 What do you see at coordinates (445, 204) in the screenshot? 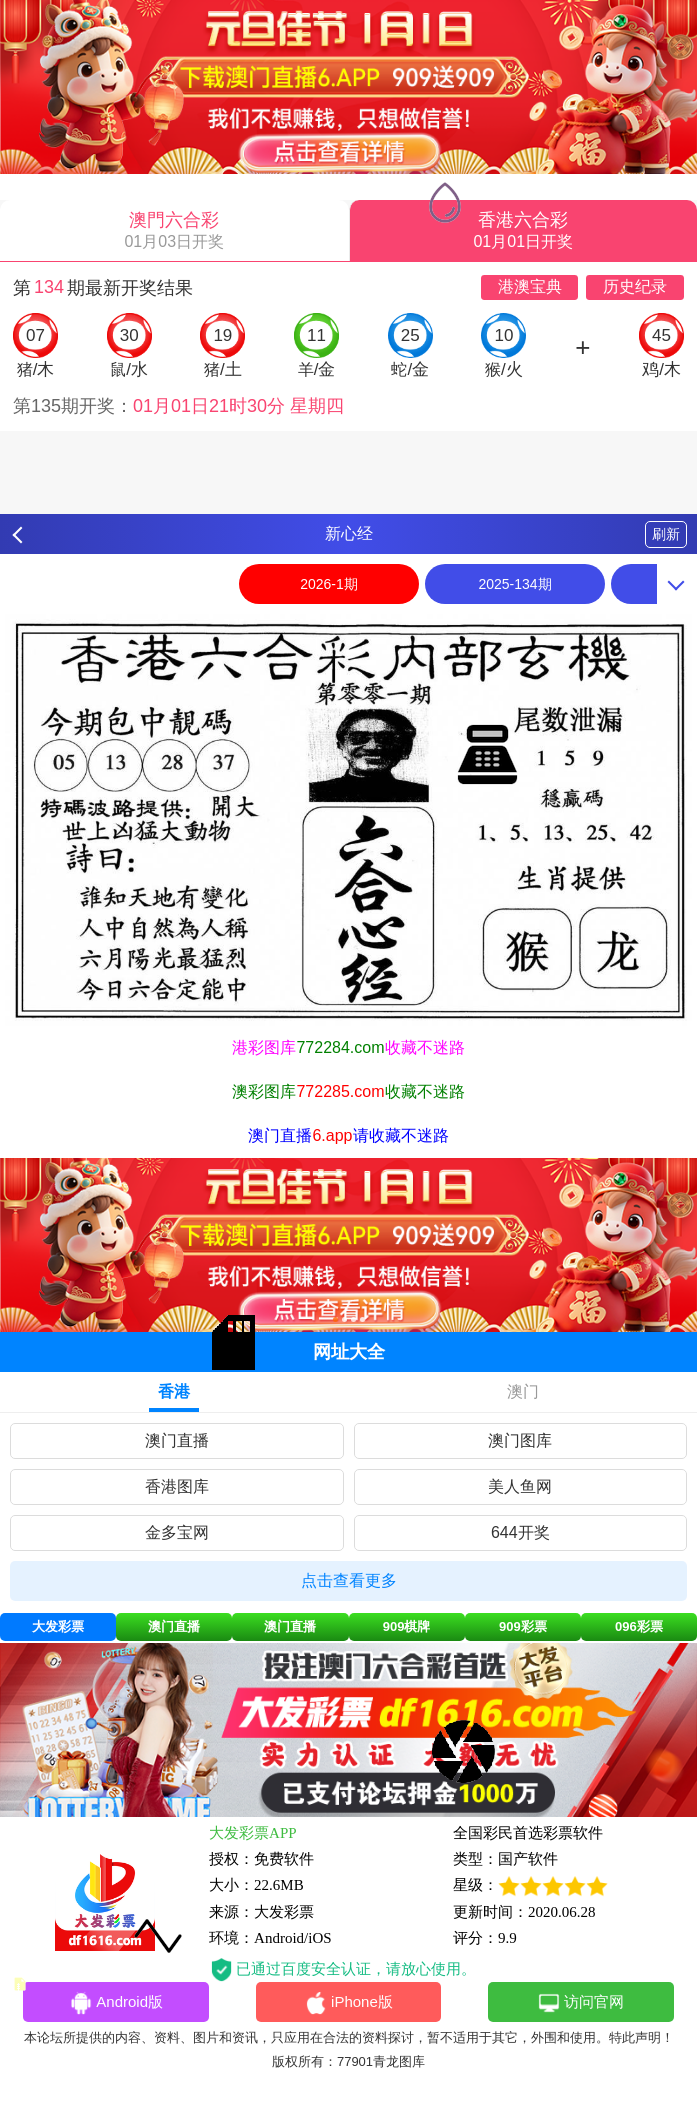
I see `adjust water or hydration settings` at bounding box center [445, 204].